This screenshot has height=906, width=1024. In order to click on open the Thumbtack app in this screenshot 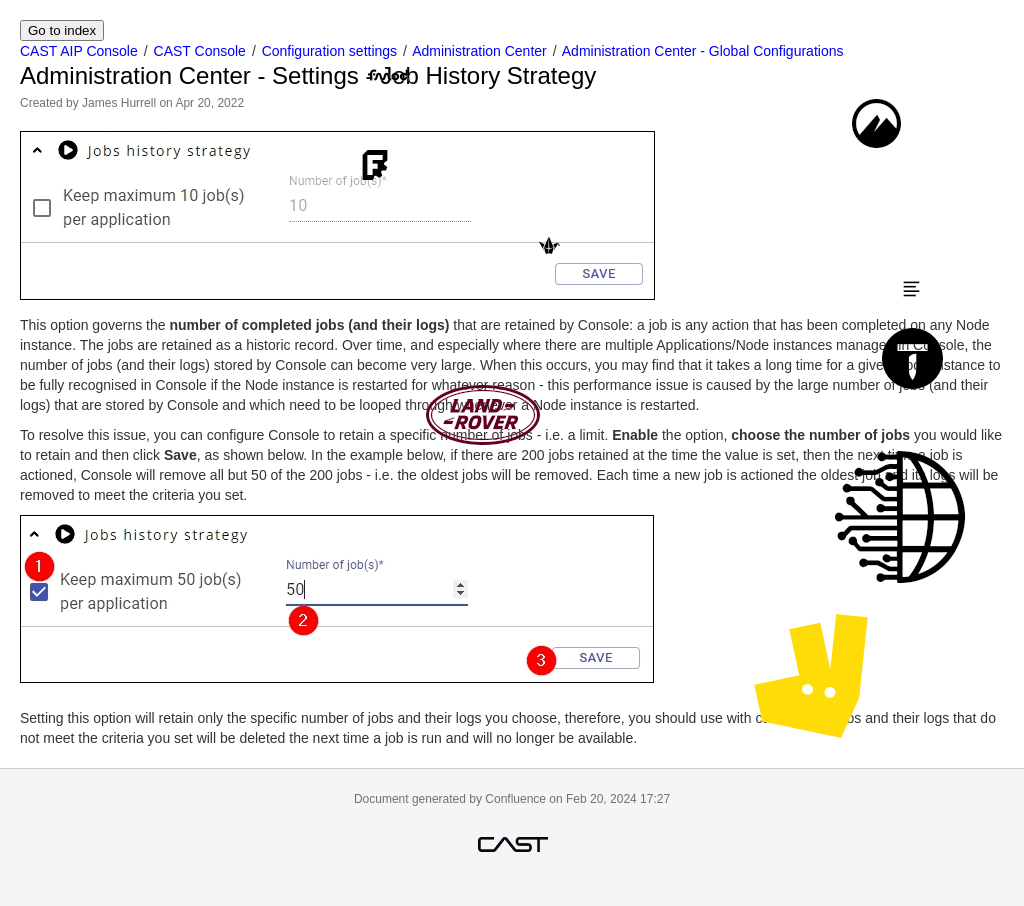, I will do `click(912, 358)`.